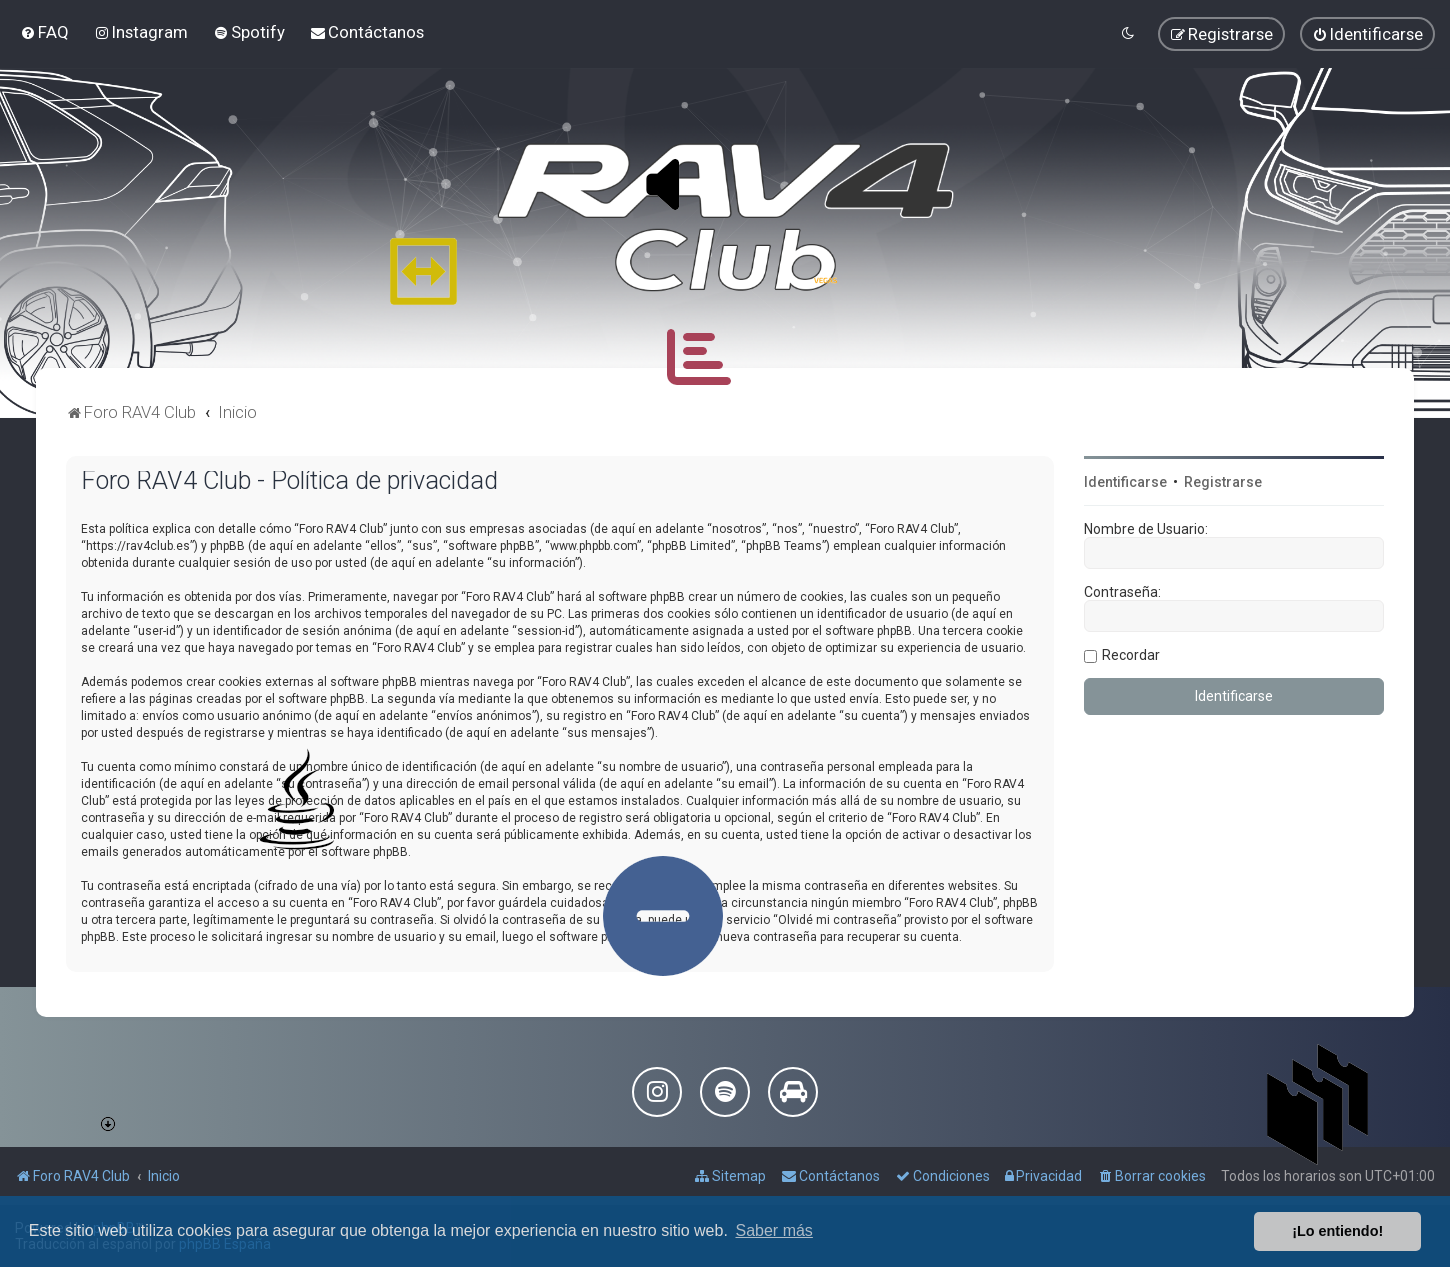  I want to click on wasmer logo, so click(1317, 1104).